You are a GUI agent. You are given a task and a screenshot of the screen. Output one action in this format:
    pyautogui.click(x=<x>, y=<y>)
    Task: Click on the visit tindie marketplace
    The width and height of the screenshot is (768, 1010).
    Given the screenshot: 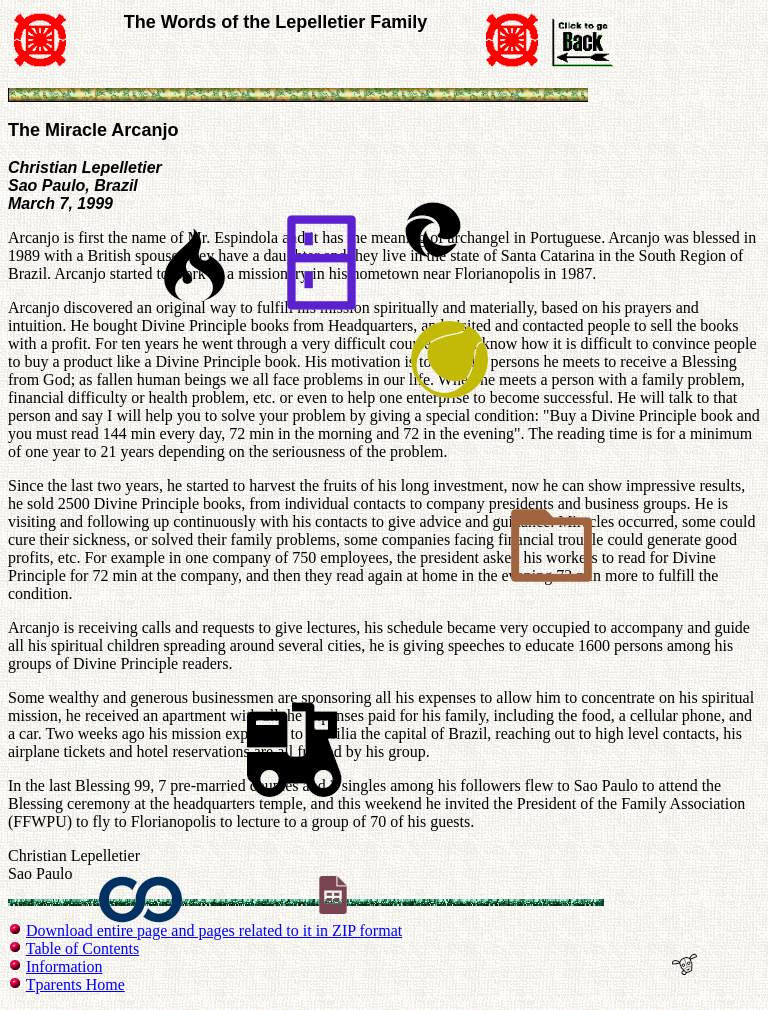 What is the action you would take?
    pyautogui.click(x=684, y=964)
    